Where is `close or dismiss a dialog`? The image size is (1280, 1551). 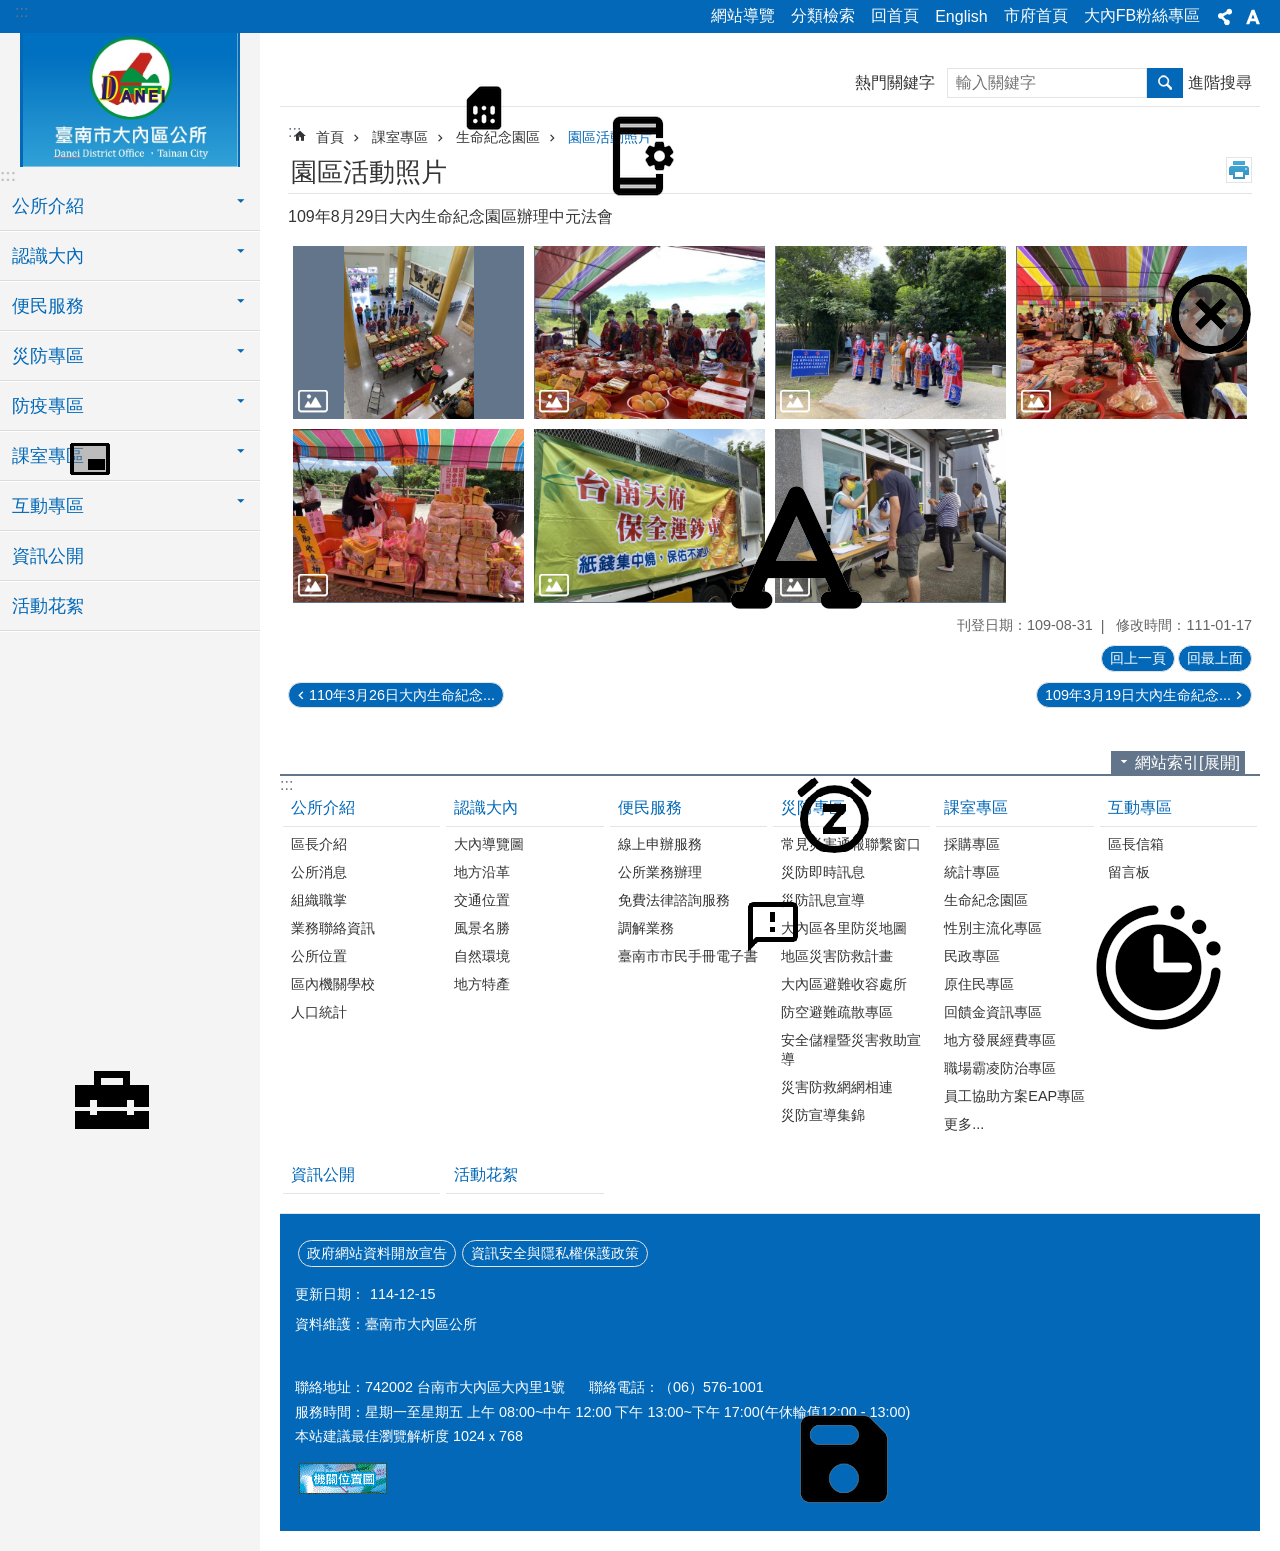
close or dismiss a dialog is located at coordinates (1211, 314).